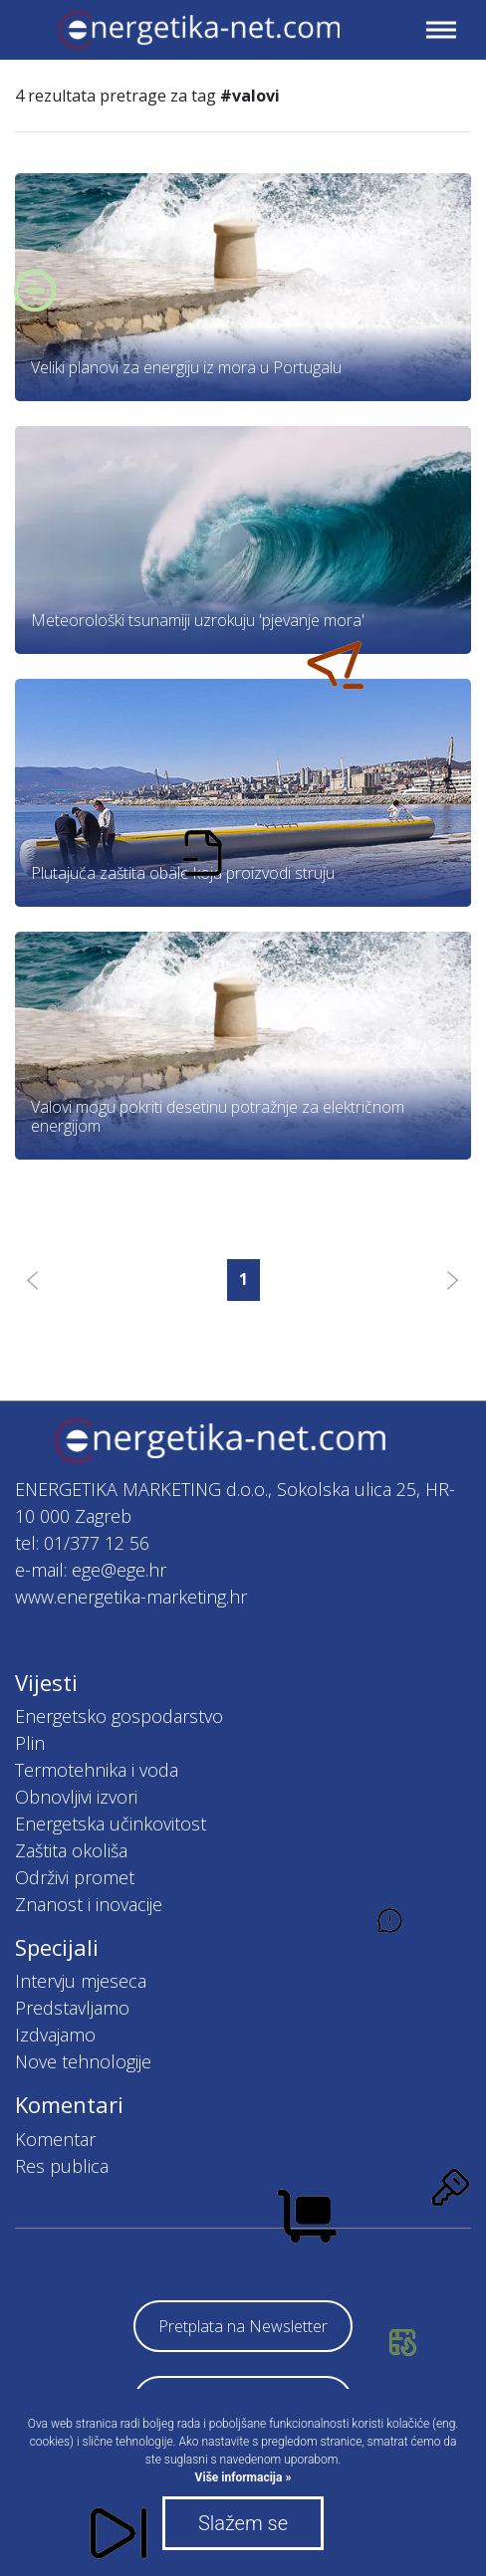  Describe the element at coordinates (307, 2216) in the screenshot. I see `view shipping or delivery status` at that location.